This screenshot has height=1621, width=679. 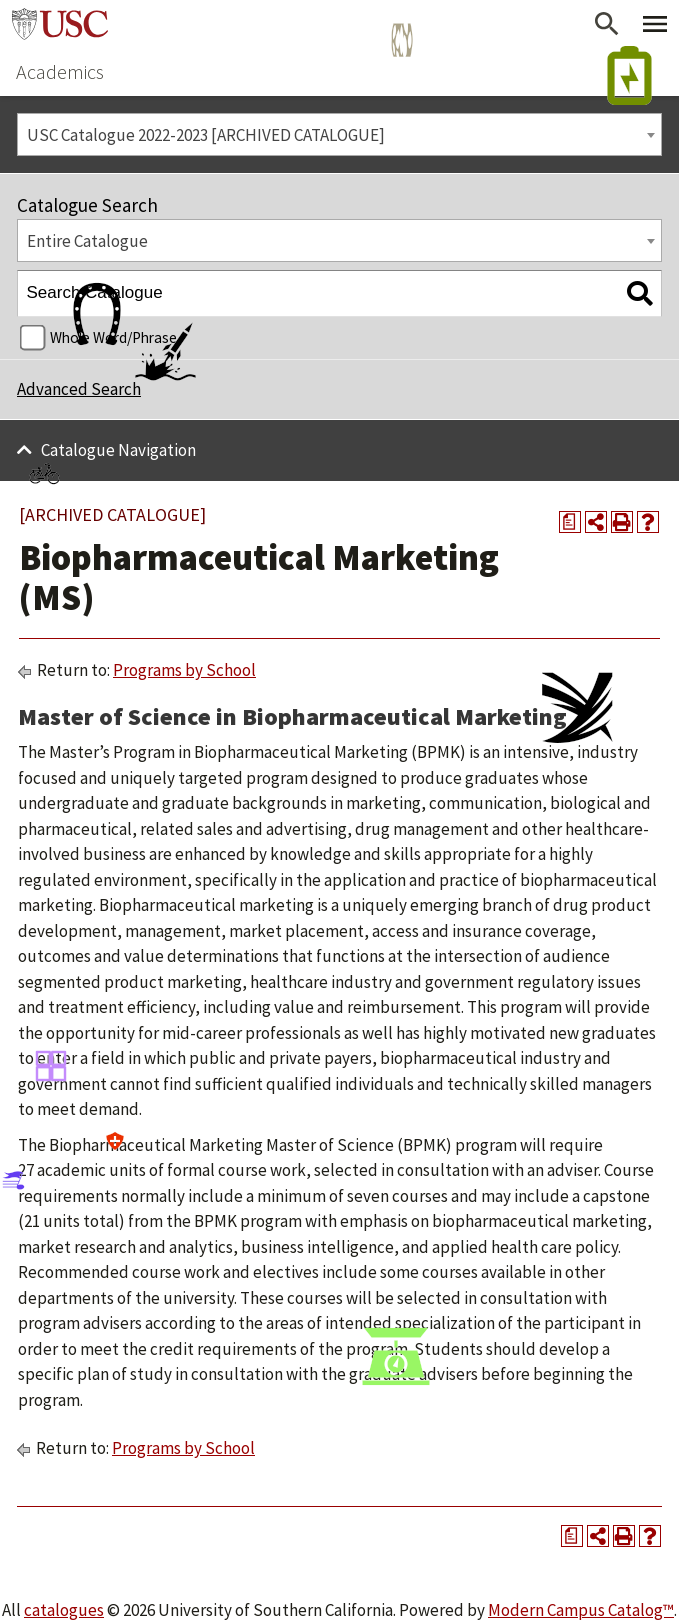 I want to click on play anthem or national music, so click(x=13, y=1180).